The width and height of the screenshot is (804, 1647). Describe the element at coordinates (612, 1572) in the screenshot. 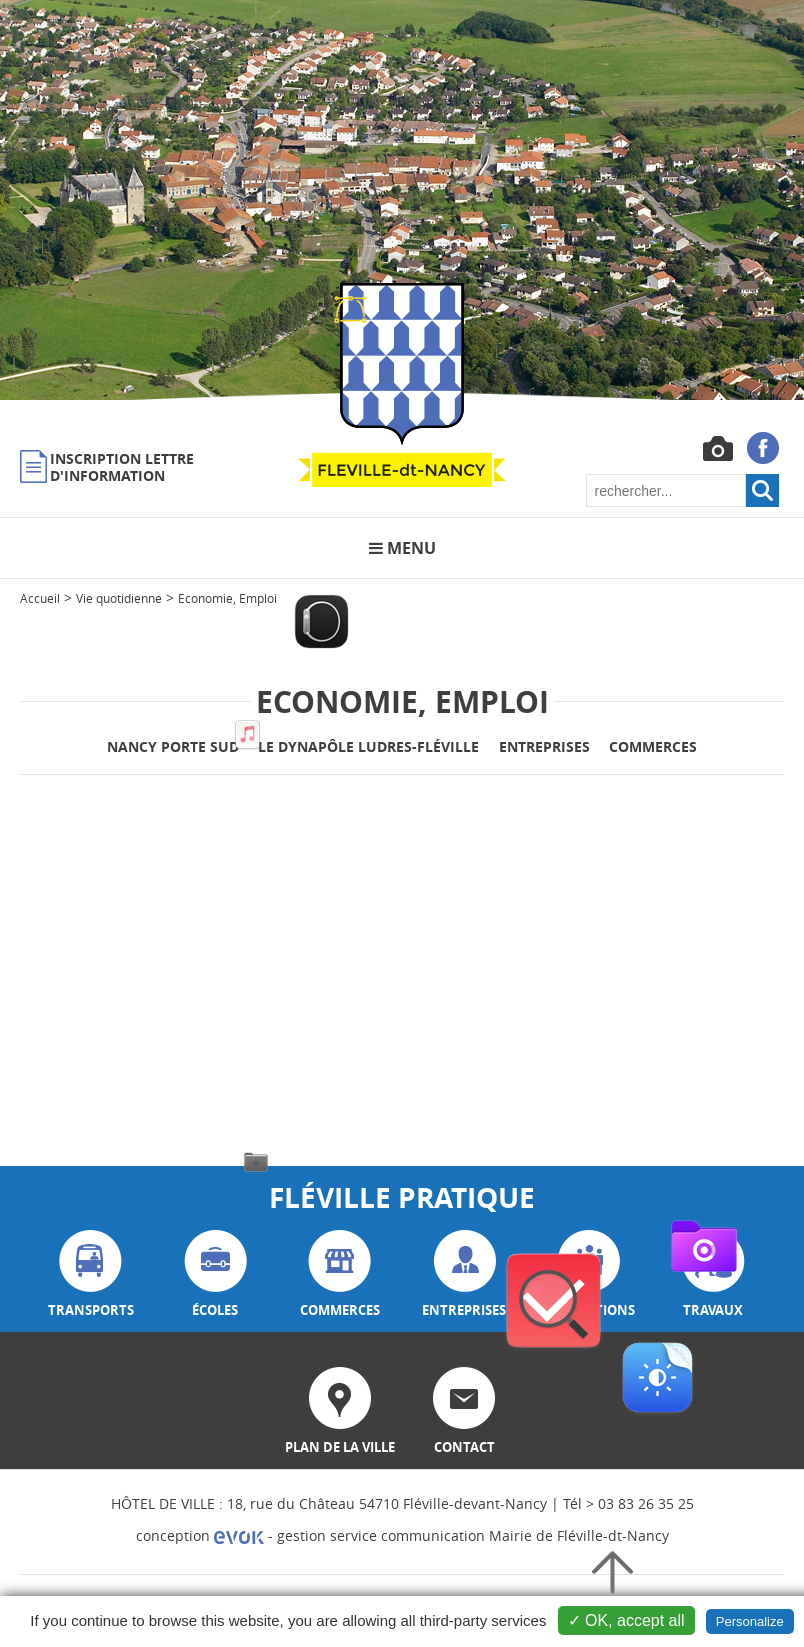

I see `upload file or content` at that location.